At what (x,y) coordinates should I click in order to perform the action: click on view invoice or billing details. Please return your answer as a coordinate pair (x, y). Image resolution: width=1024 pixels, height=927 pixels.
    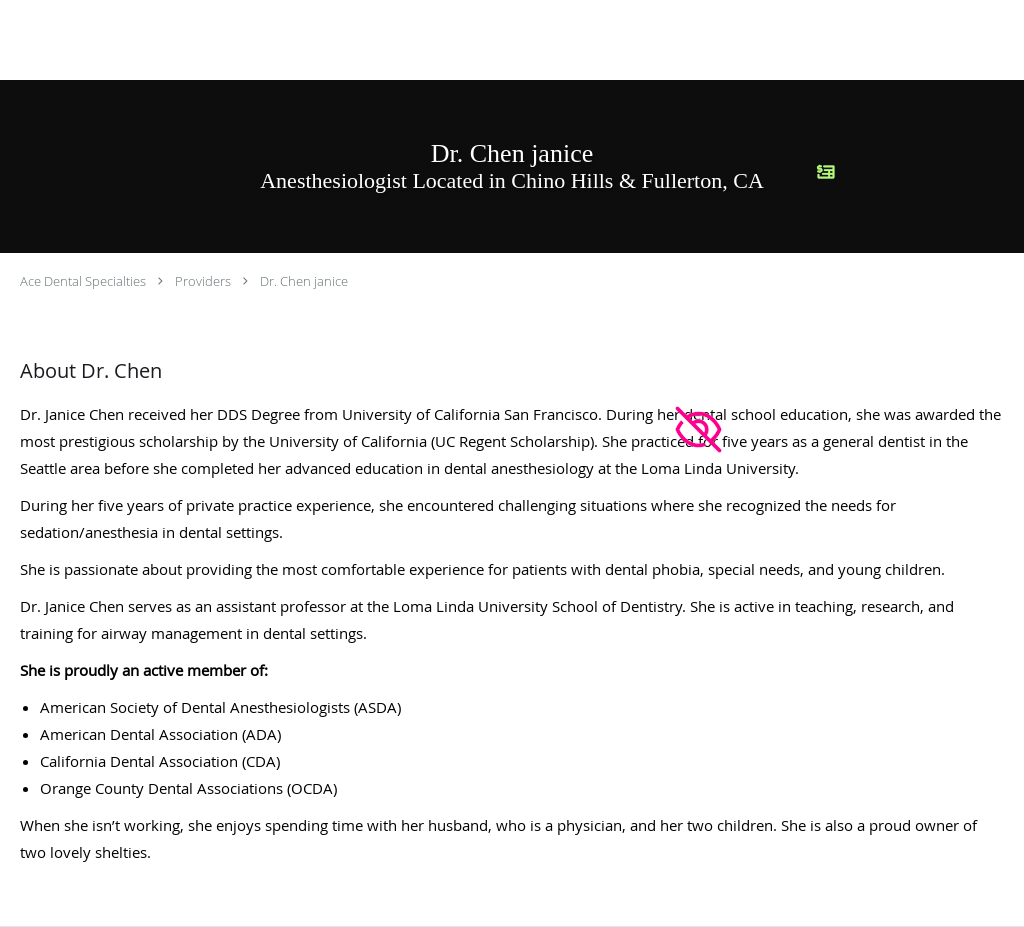
    Looking at the image, I should click on (826, 172).